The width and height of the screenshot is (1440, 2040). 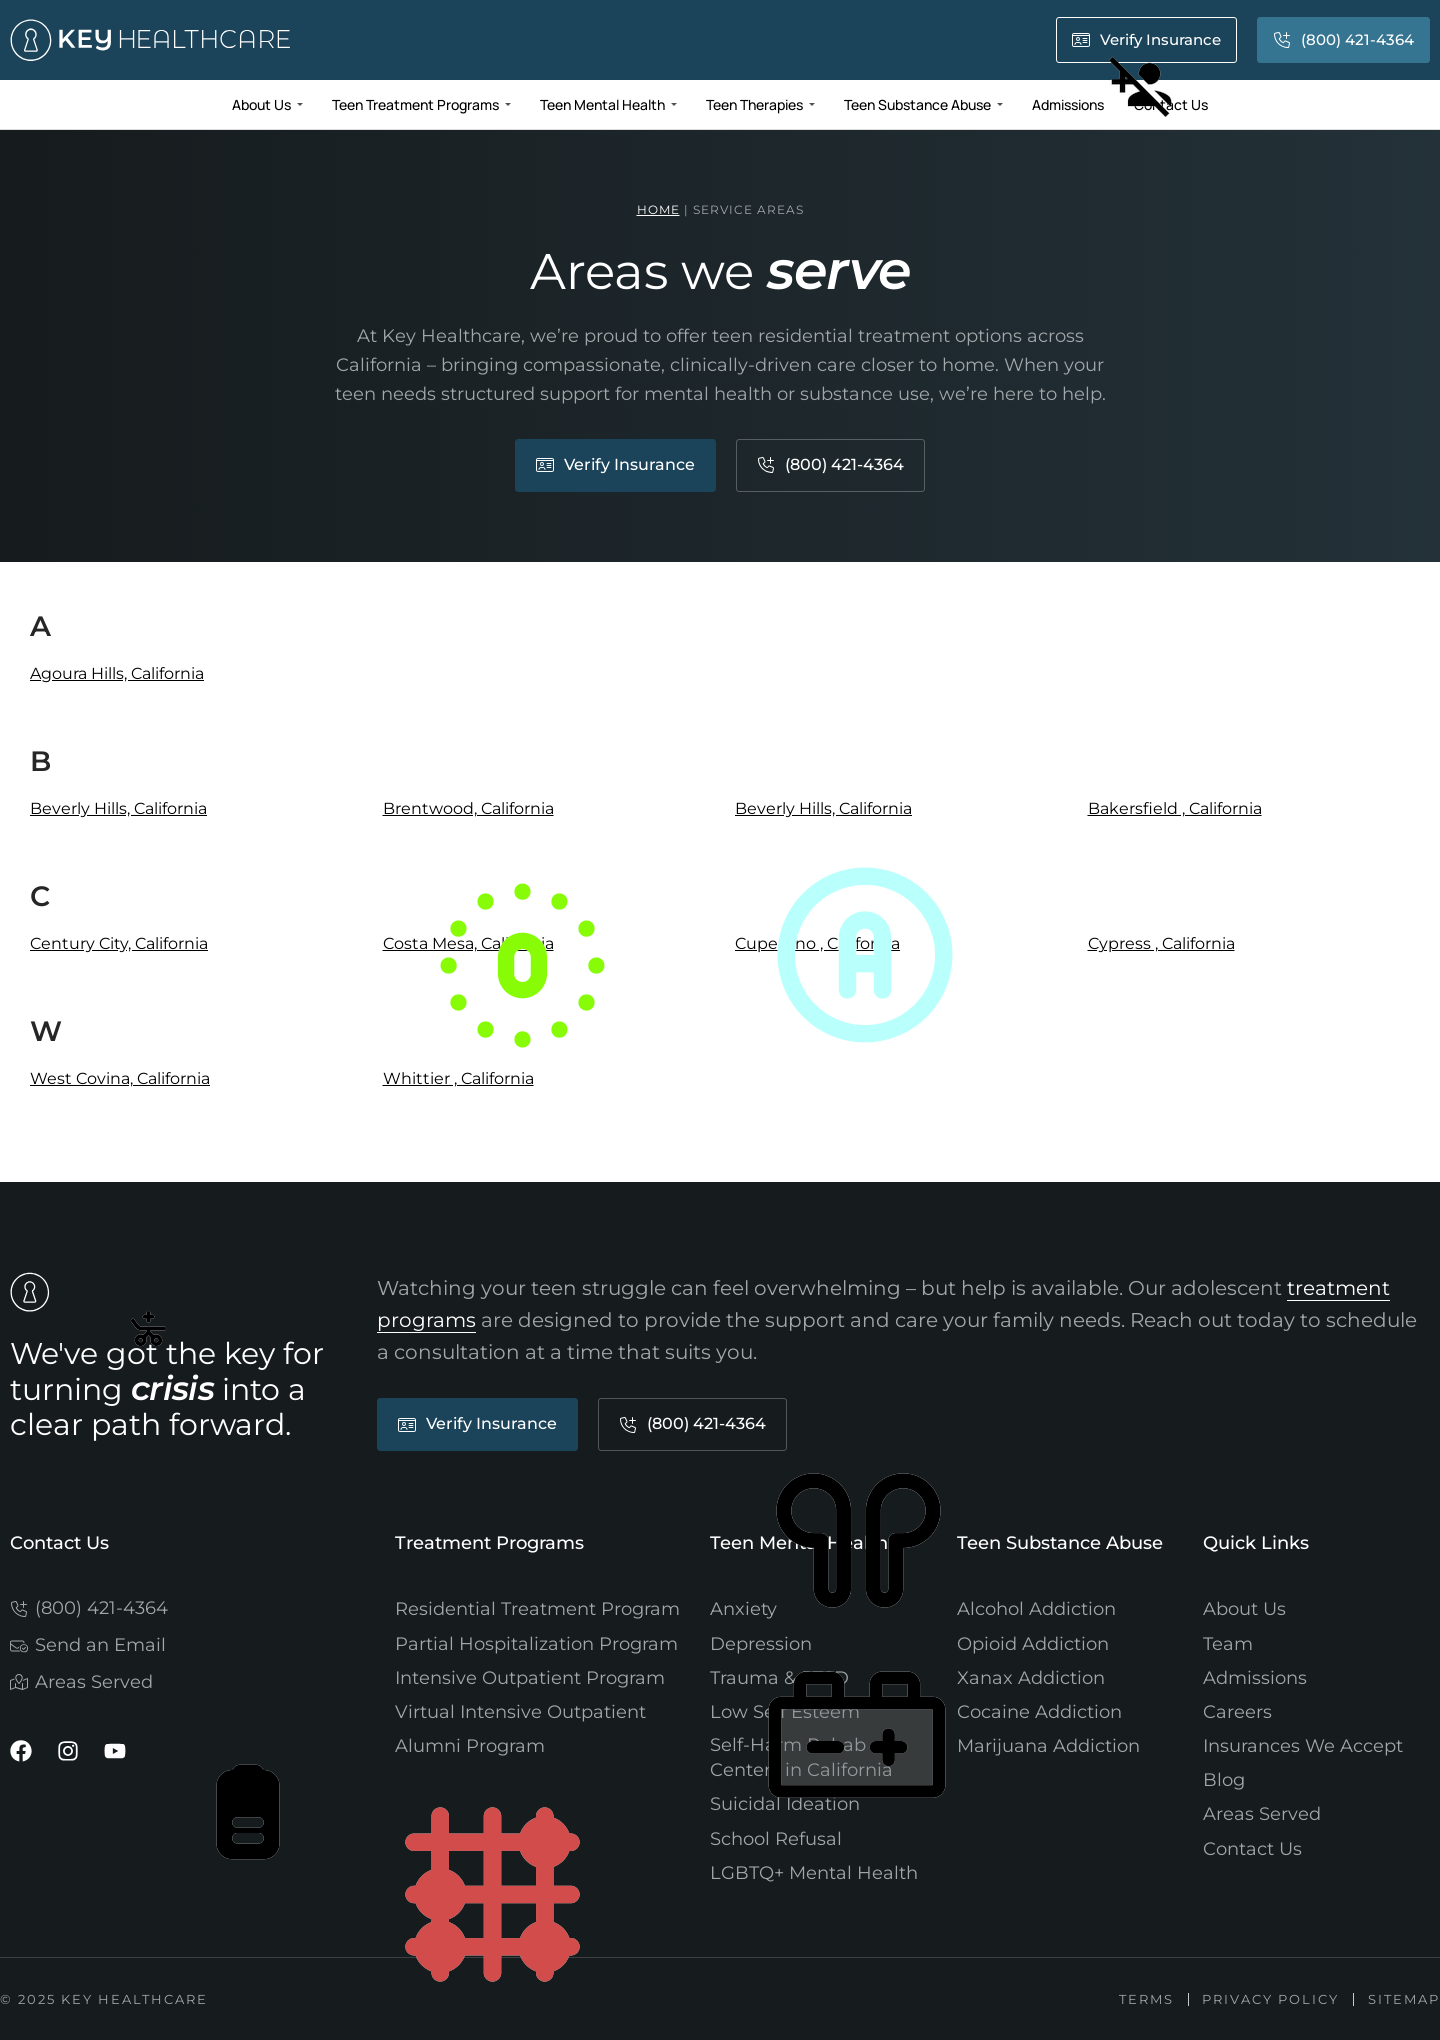 What do you see at coordinates (865, 955) in the screenshot?
I see `indicates an "A" grade or rating` at bounding box center [865, 955].